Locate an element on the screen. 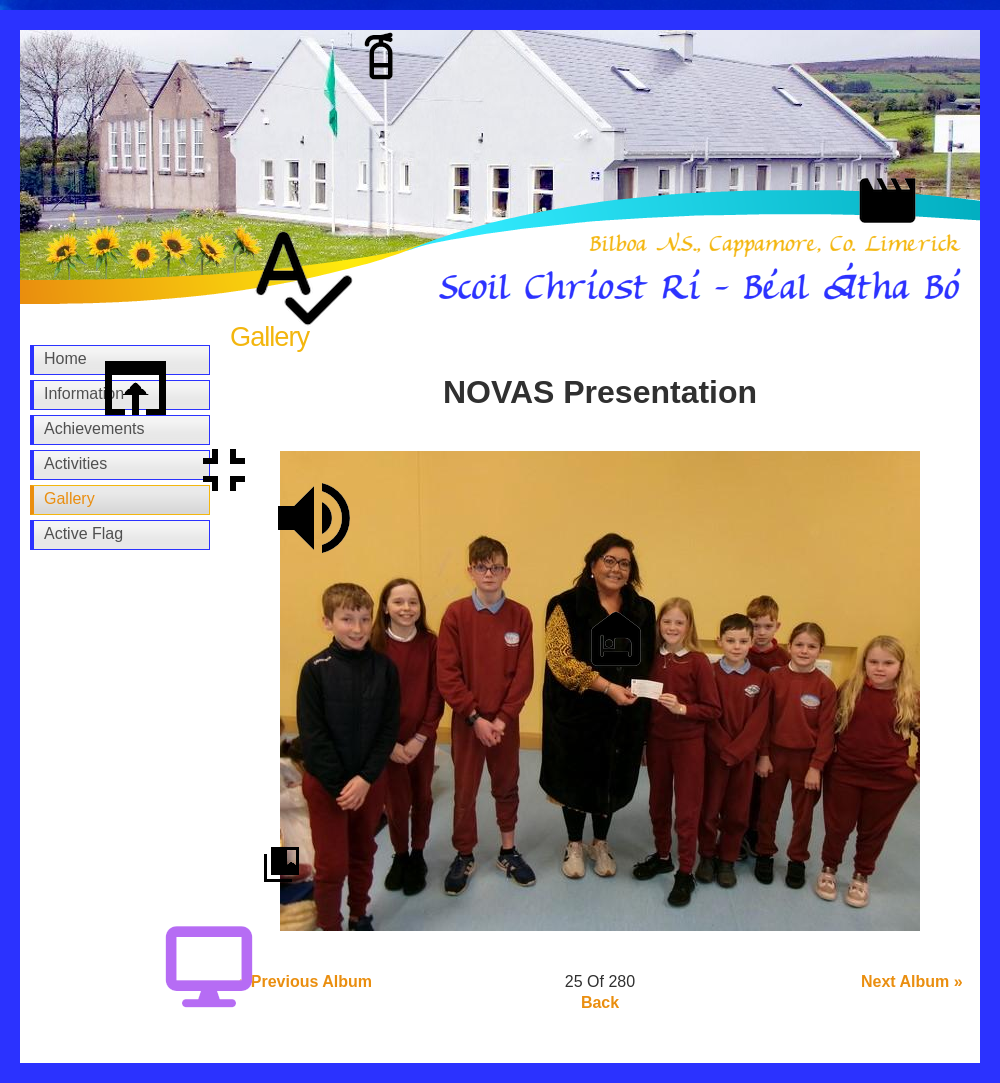 This screenshot has width=1000, height=1083. open link in browser is located at coordinates (135, 388).